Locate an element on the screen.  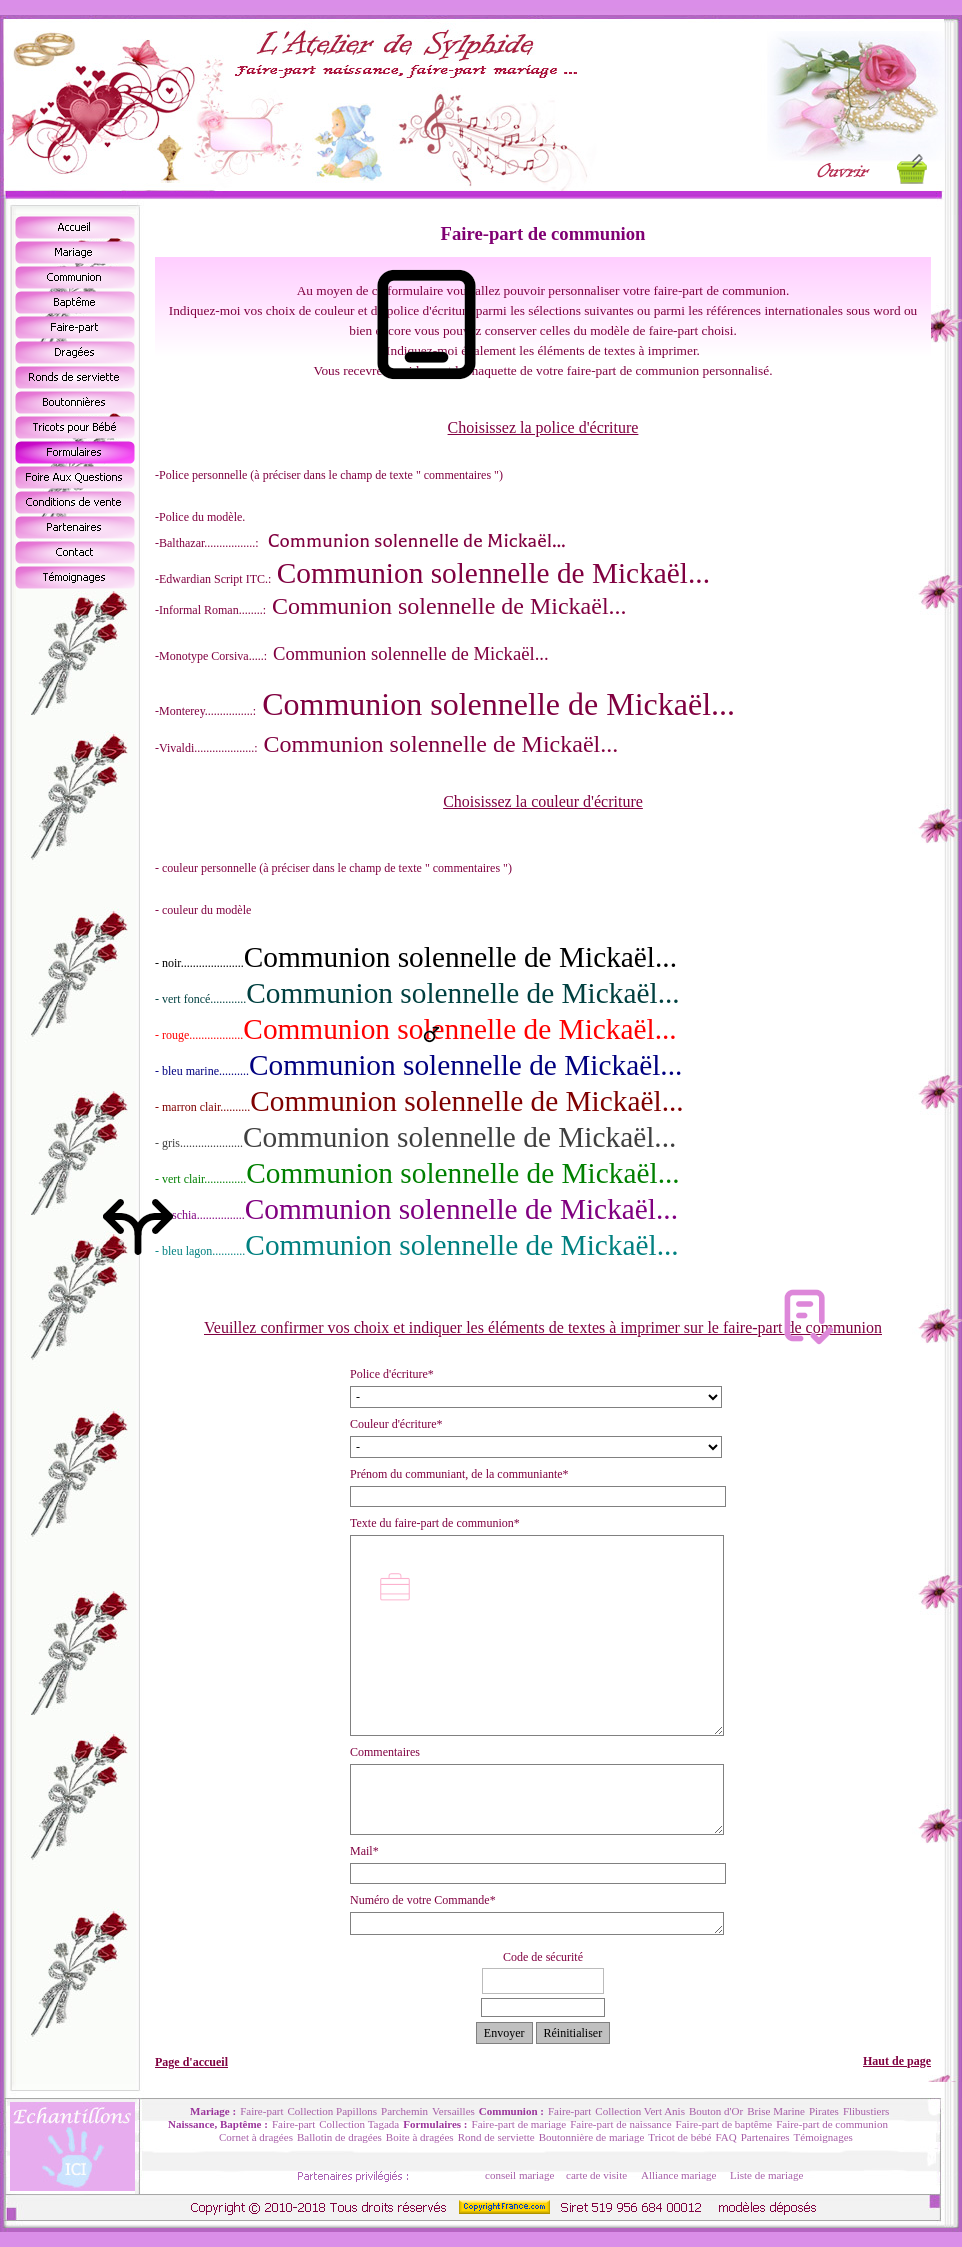
select demiboy gender identity is located at coordinates (431, 1034).